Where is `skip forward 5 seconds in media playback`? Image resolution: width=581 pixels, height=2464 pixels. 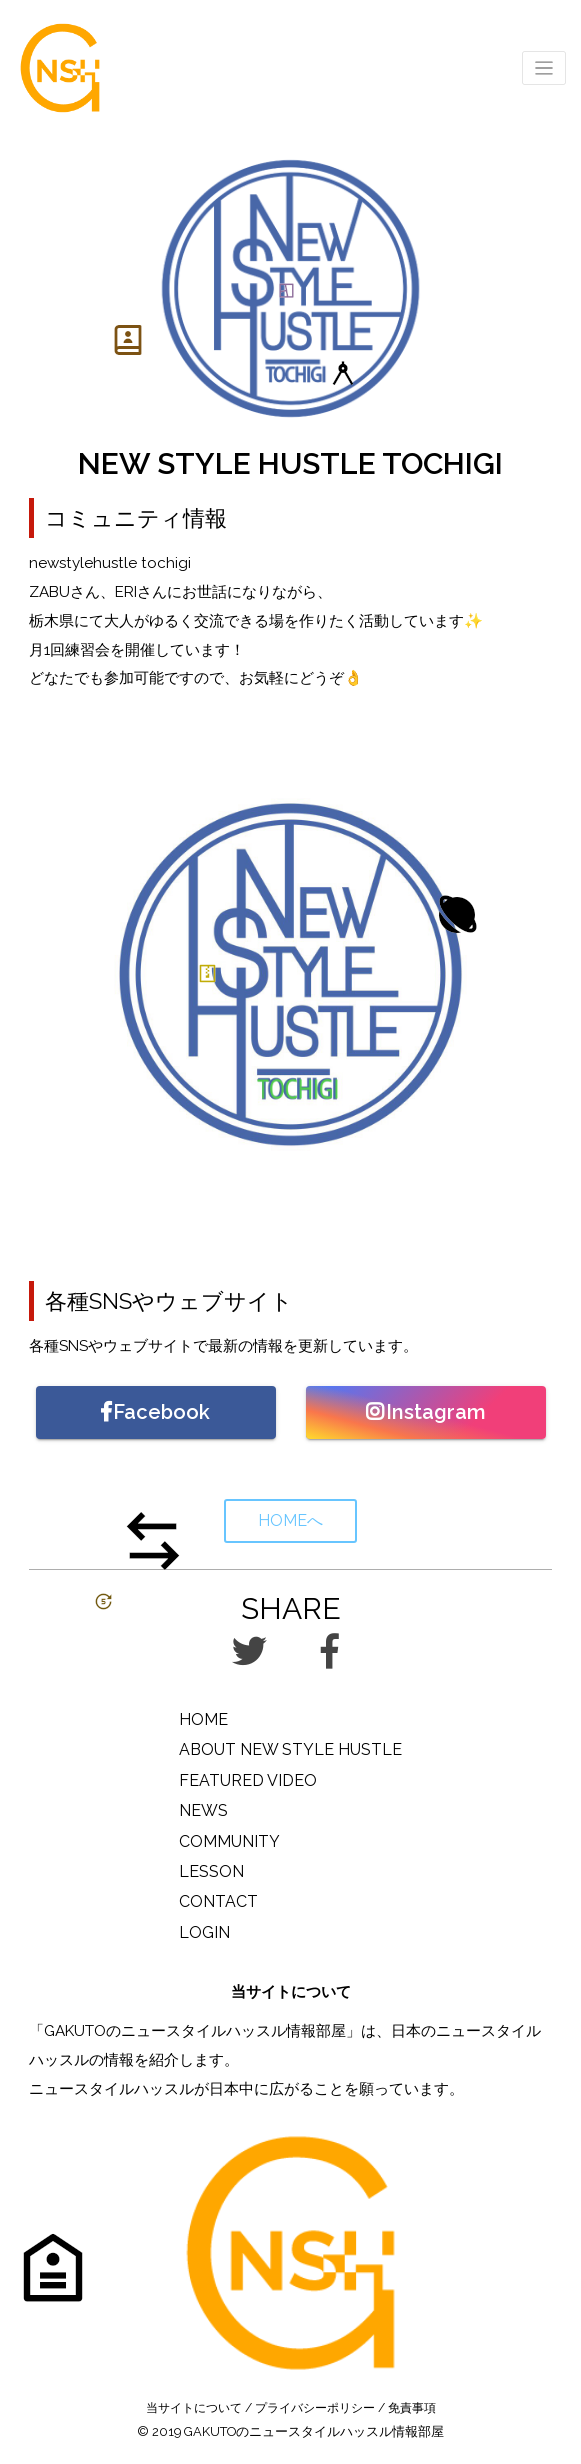 skip forward 5 seconds in media playback is located at coordinates (103, 1601).